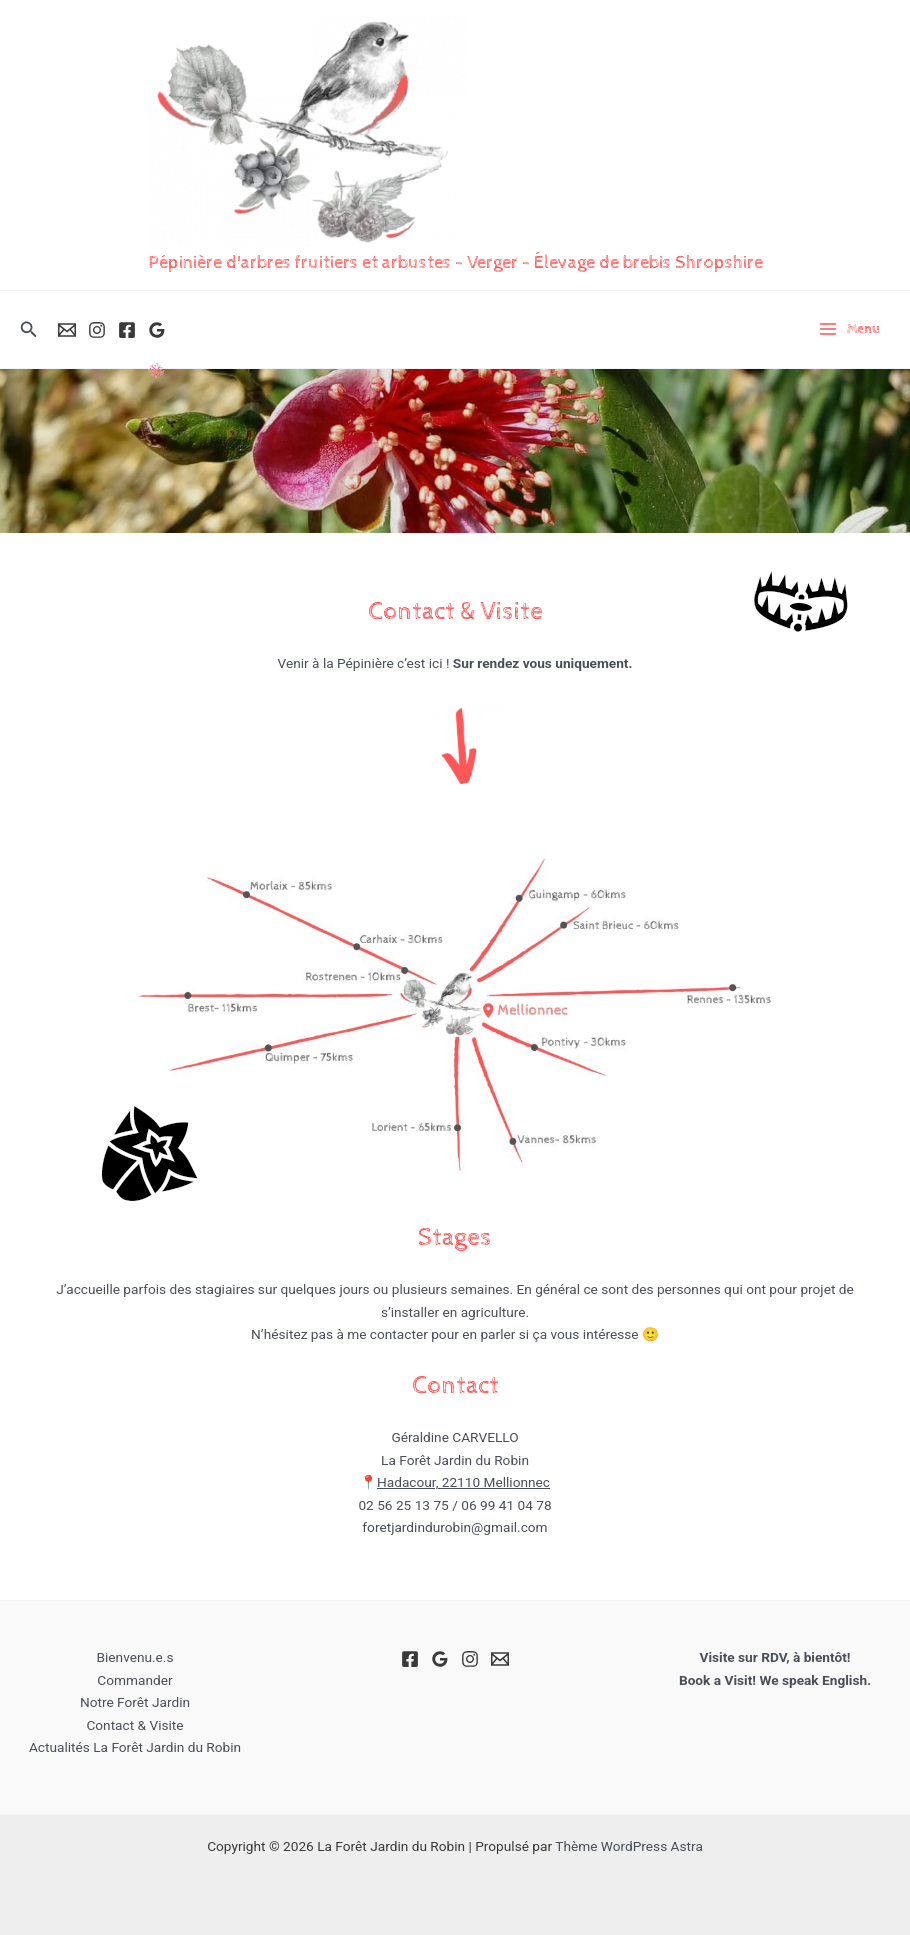 Image resolution: width=910 pixels, height=1935 pixels. I want to click on access coral reef or marine life content, so click(156, 370).